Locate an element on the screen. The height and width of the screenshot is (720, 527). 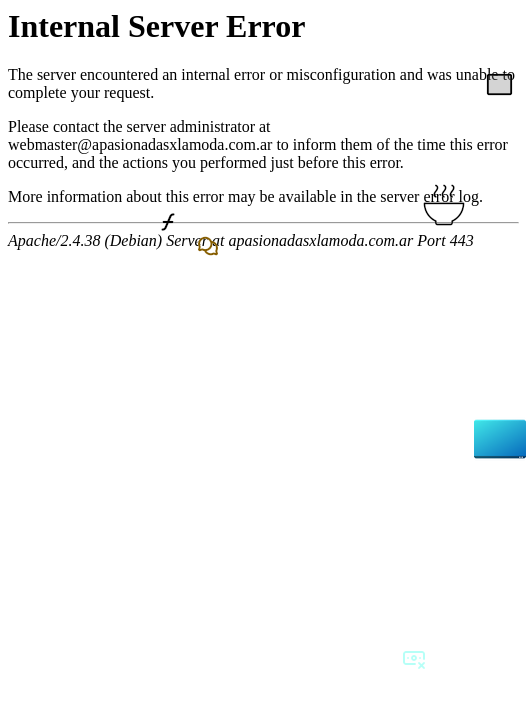
represents a container or frame element is located at coordinates (499, 84).